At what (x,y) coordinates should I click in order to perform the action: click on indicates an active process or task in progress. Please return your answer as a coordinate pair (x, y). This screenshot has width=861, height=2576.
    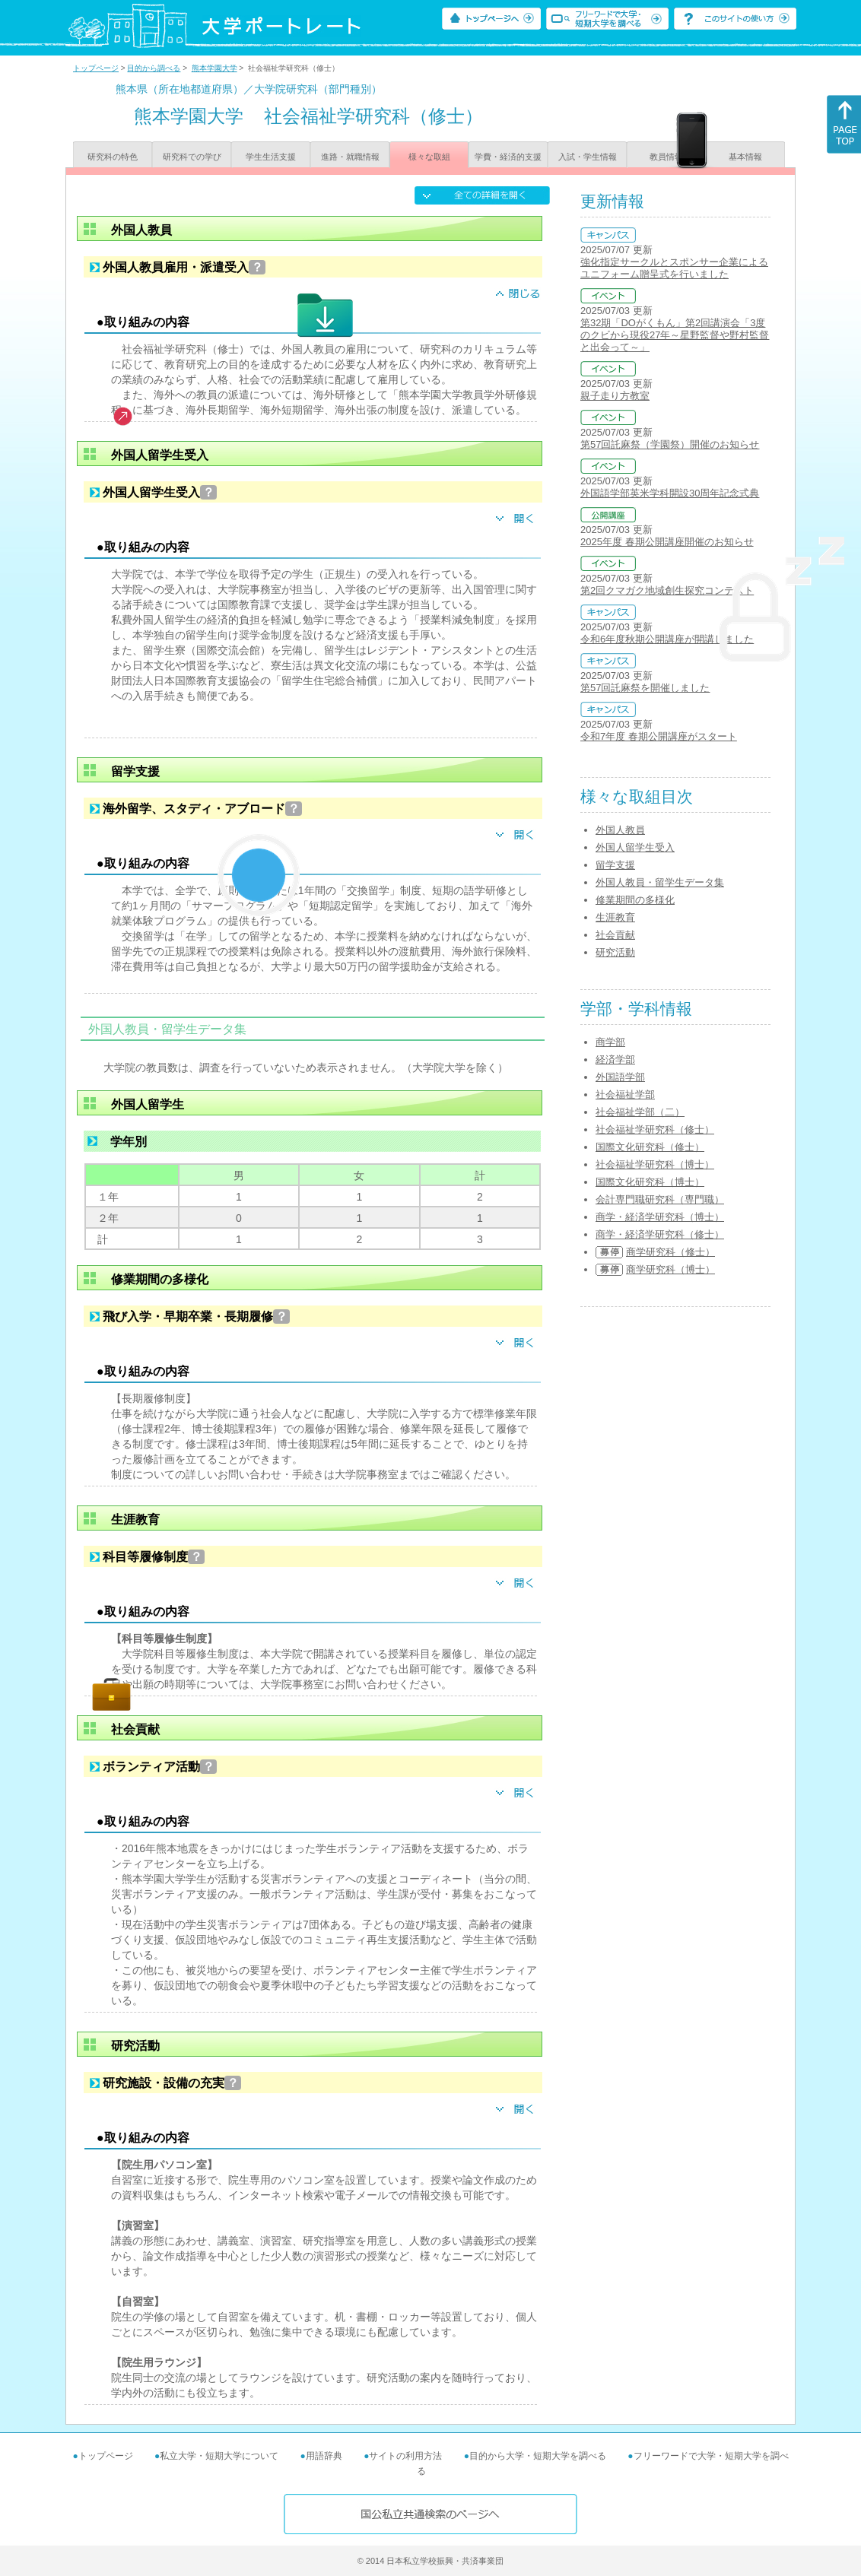
    Looking at the image, I should click on (259, 875).